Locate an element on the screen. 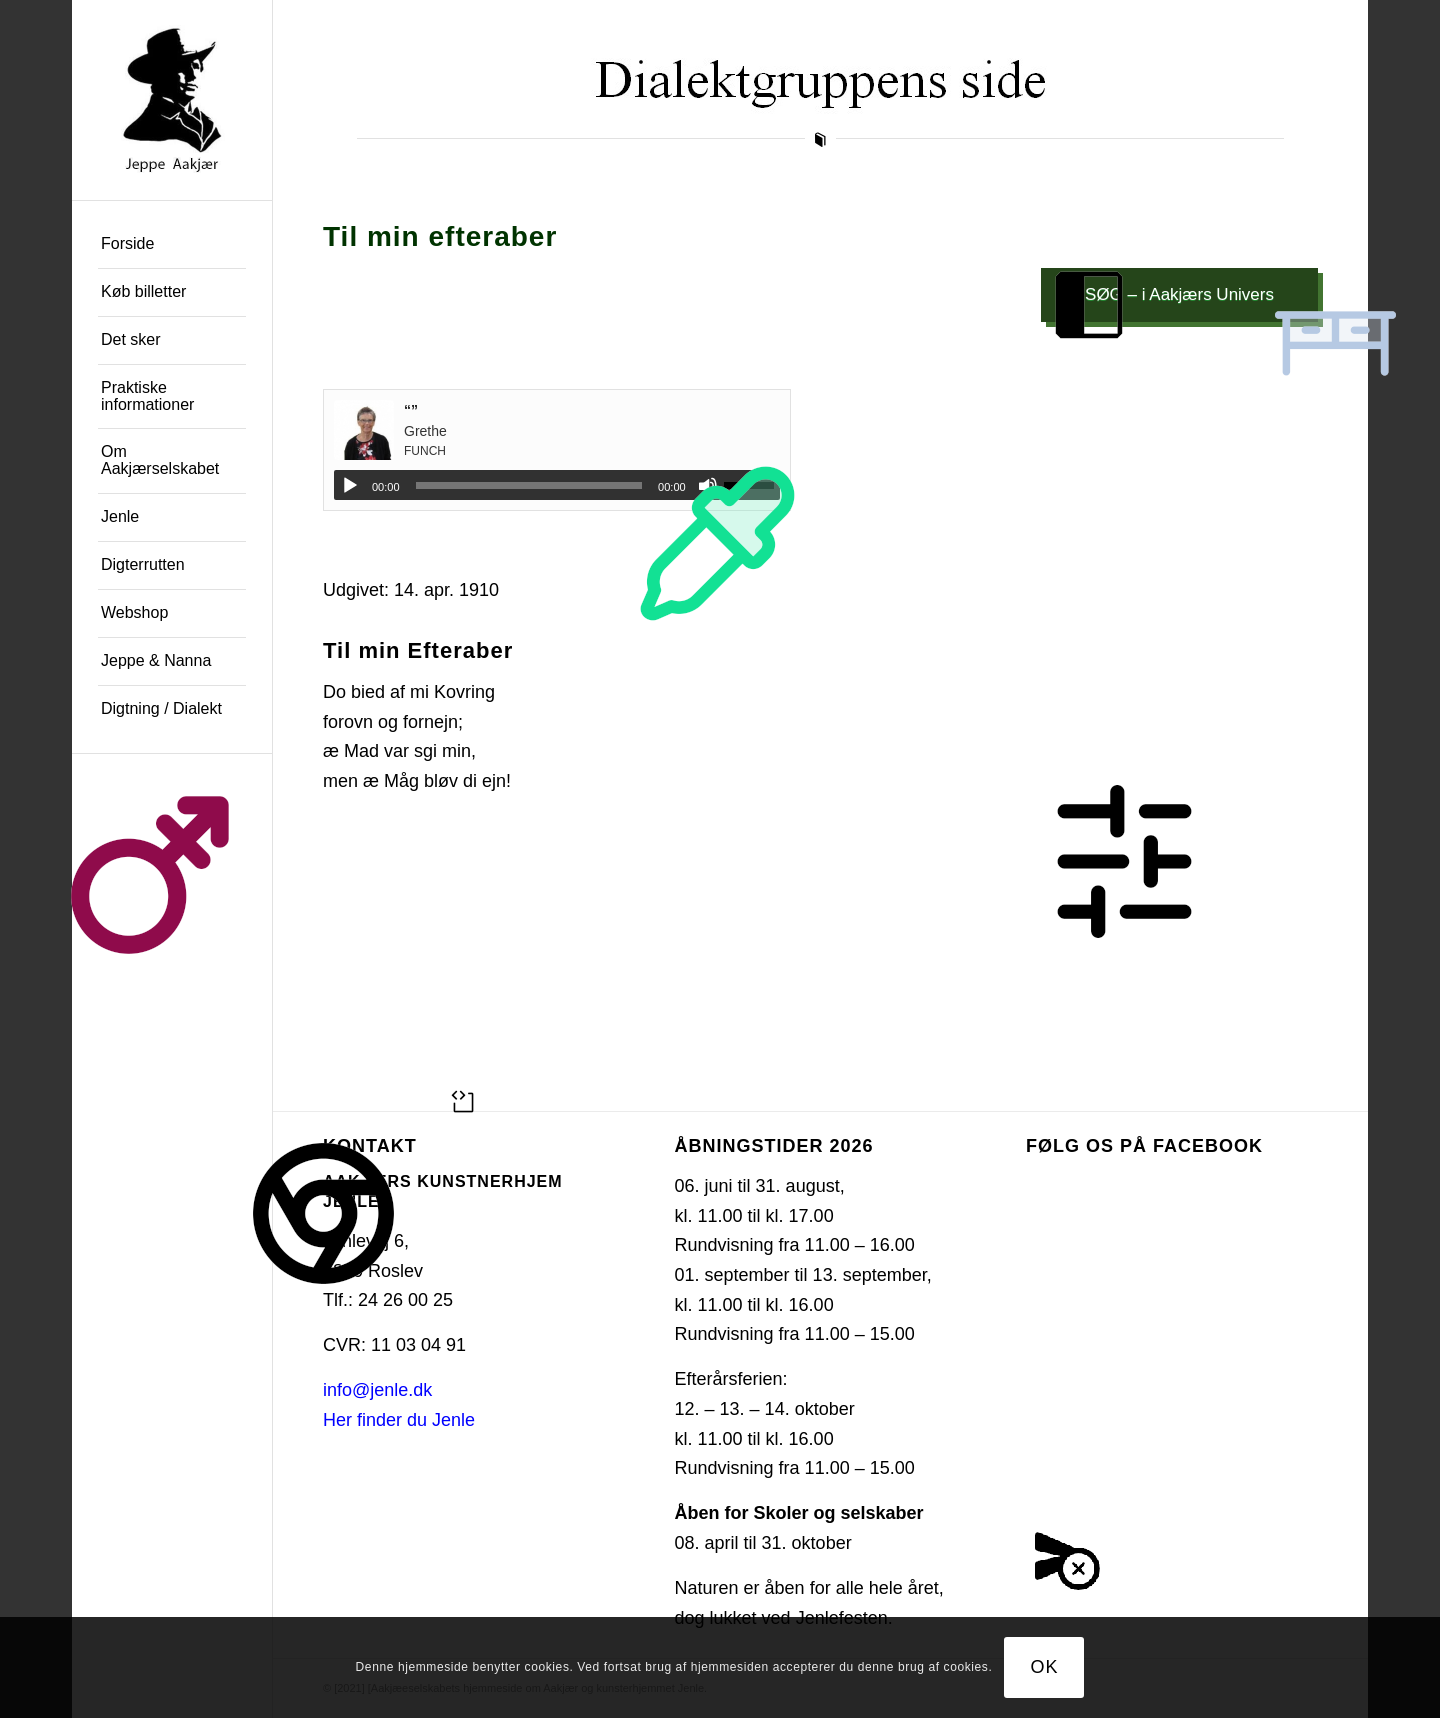  open google chrome browser is located at coordinates (323, 1213).